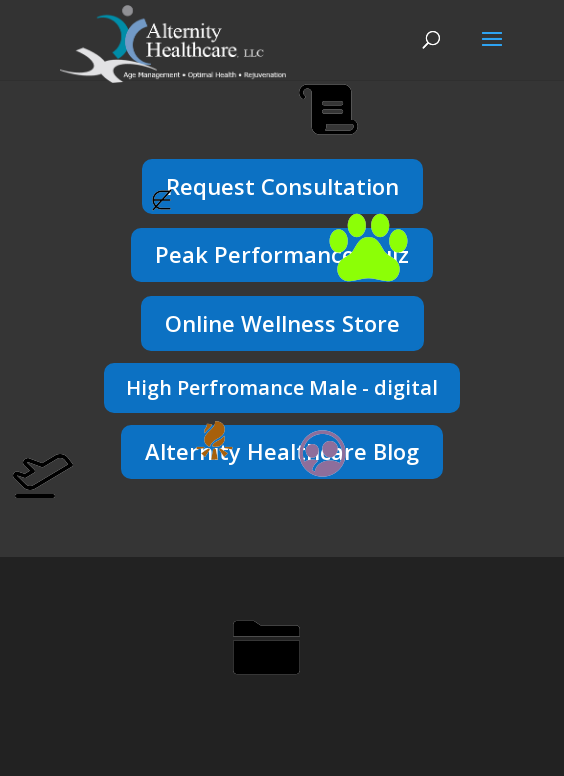 The image size is (564, 776). What do you see at coordinates (162, 200) in the screenshot?
I see `indicates item is not part of a set or group` at bounding box center [162, 200].